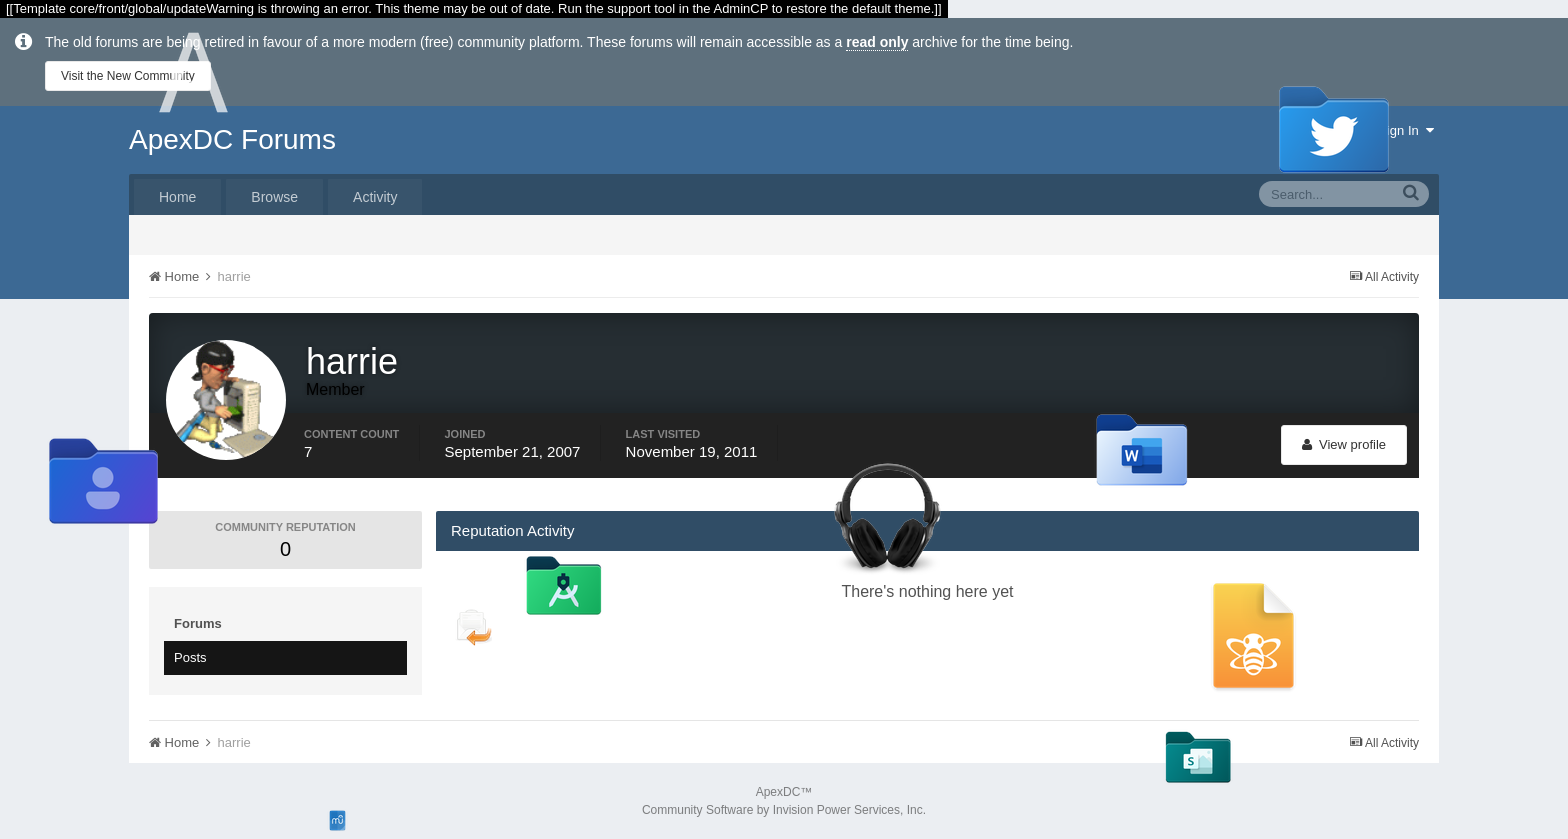  What do you see at coordinates (473, 627) in the screenshot?
I see `indicates a replied email message` at bounding box center [473, 627].